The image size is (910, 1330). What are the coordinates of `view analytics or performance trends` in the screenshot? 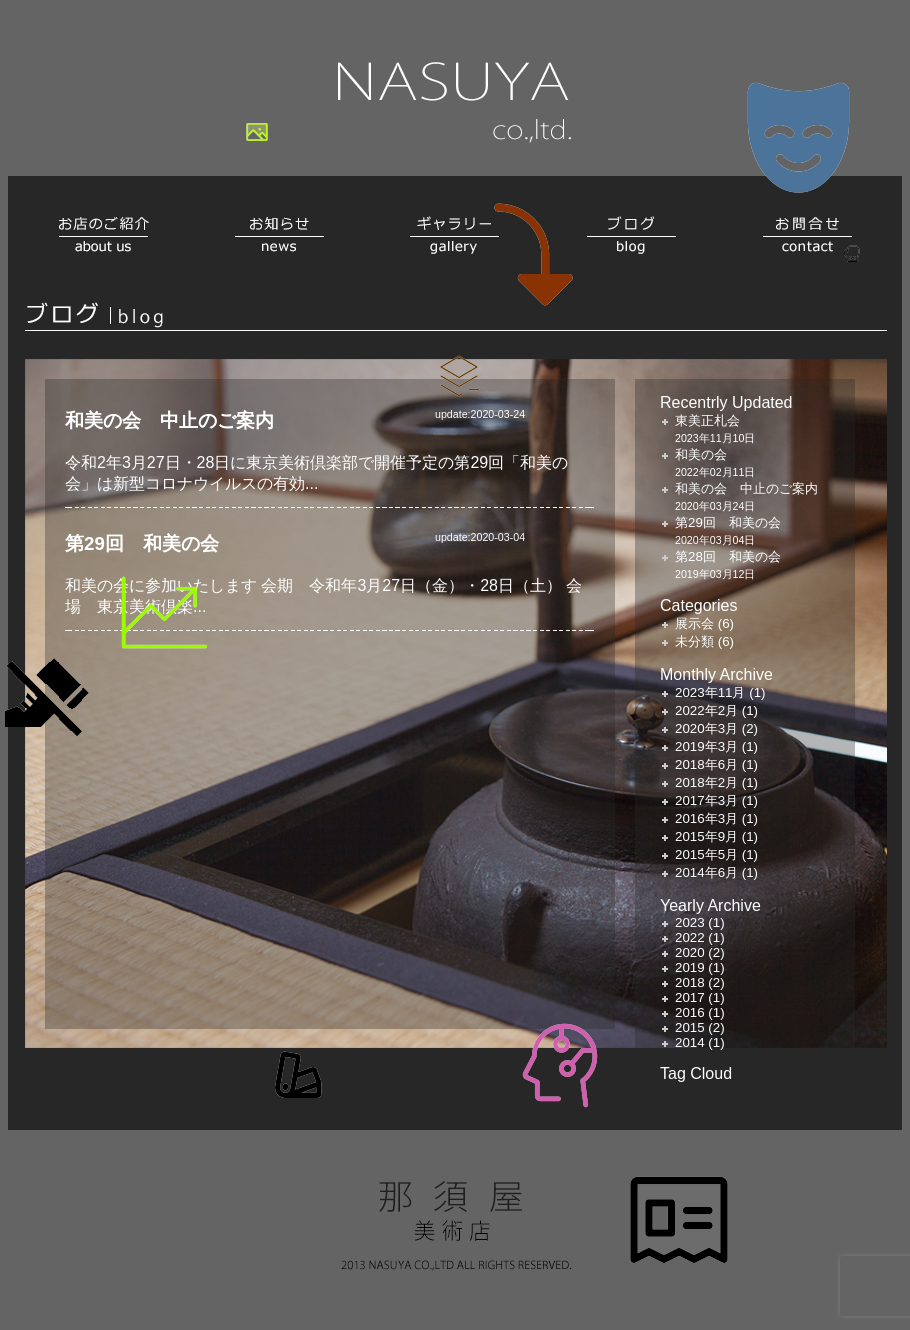 It's located at (164, 612).